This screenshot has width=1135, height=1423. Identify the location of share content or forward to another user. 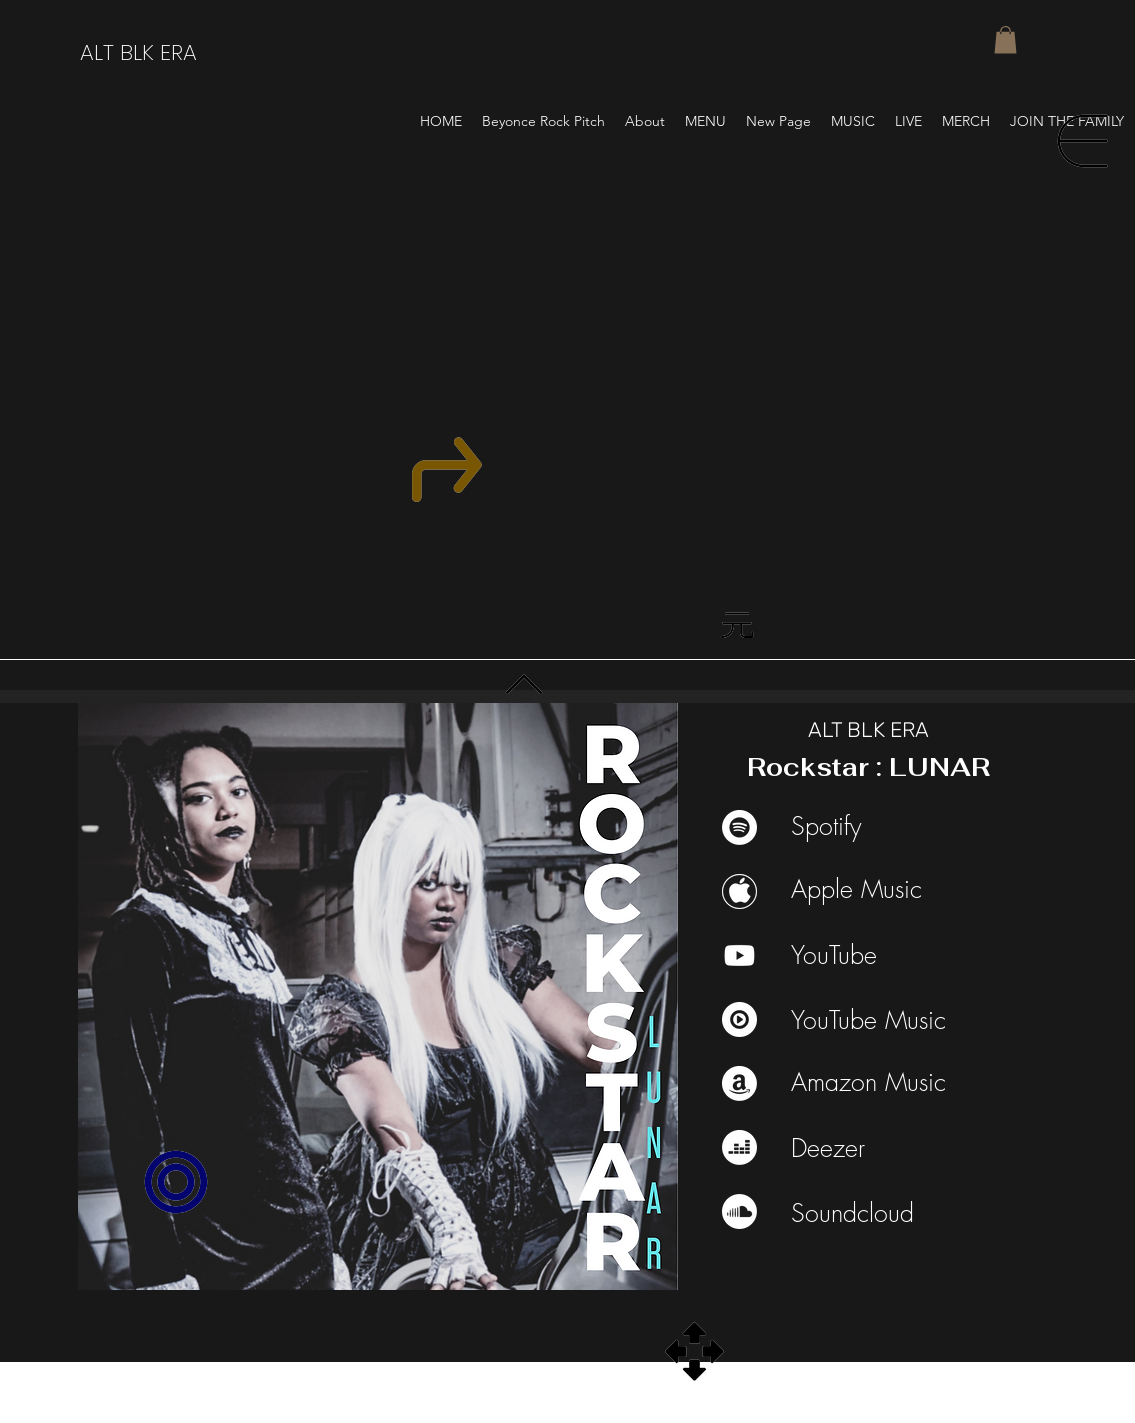
(444, 469).